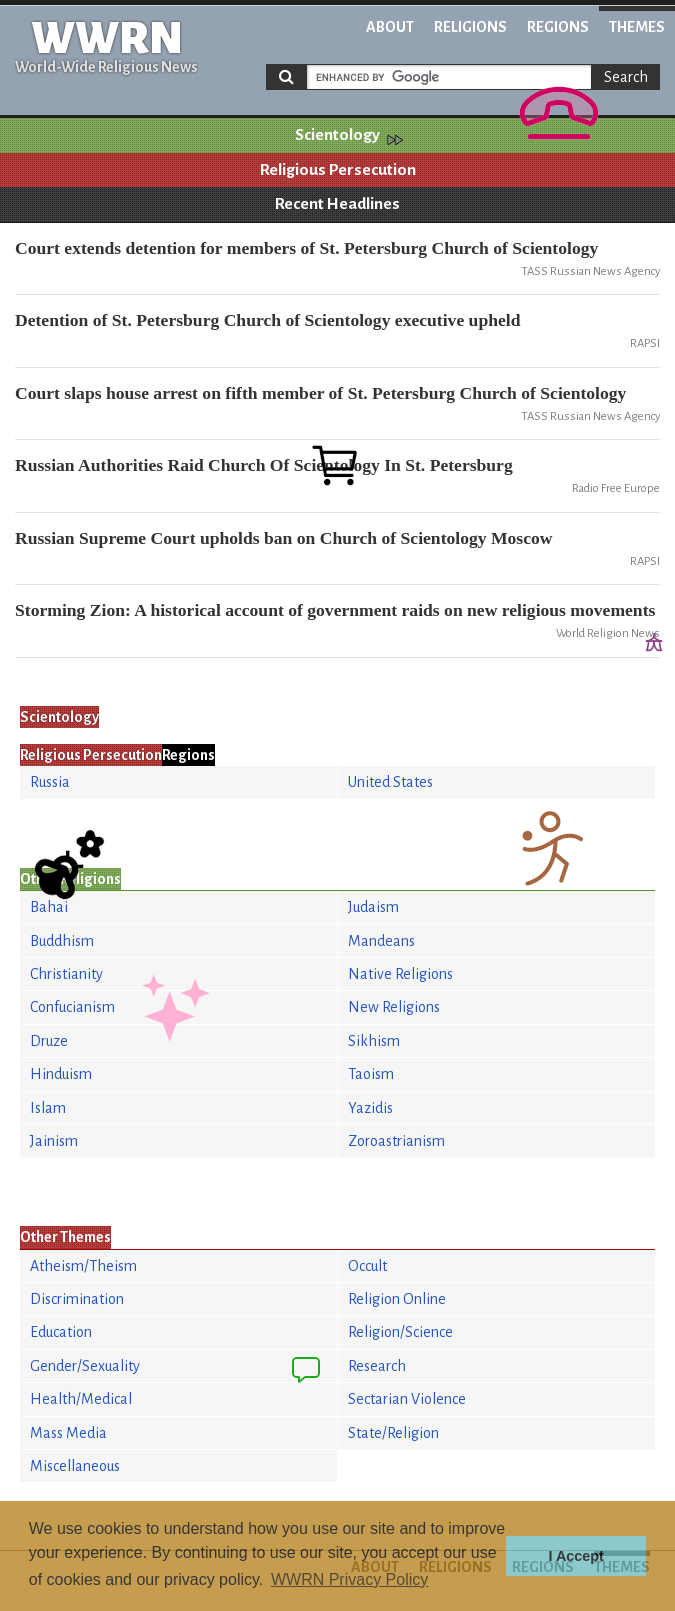  Describe the element at coordinates (654, 642) in the screenshot. I see `view circus or entertainment venues` at that location.